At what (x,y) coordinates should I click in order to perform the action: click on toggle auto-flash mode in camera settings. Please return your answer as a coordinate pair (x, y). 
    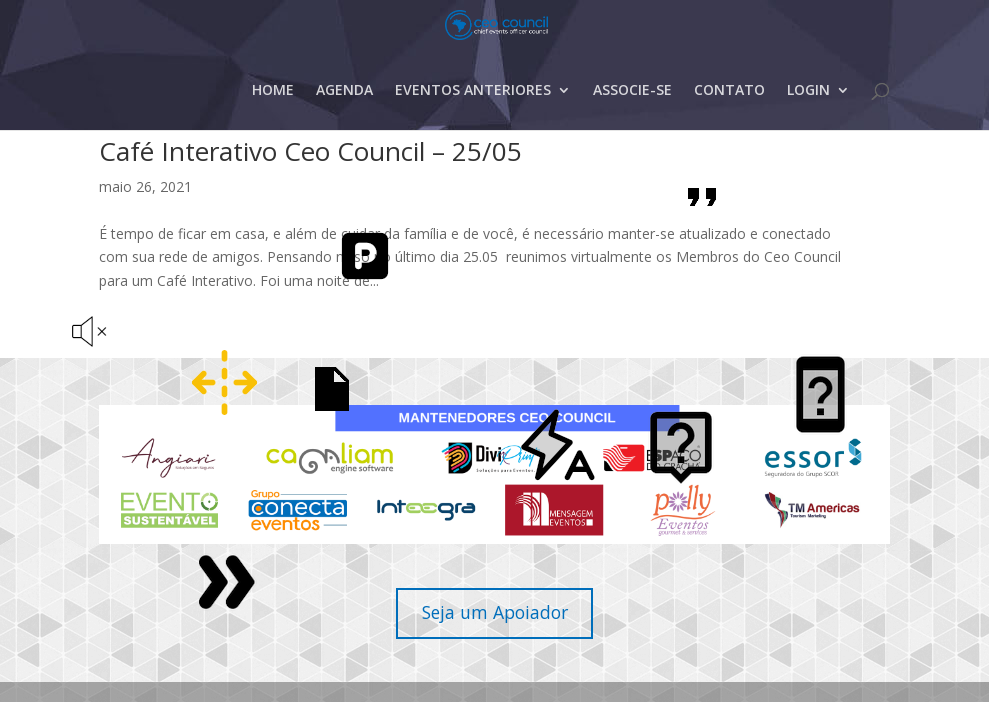
    Looking at the image, I should click on (556, 447).